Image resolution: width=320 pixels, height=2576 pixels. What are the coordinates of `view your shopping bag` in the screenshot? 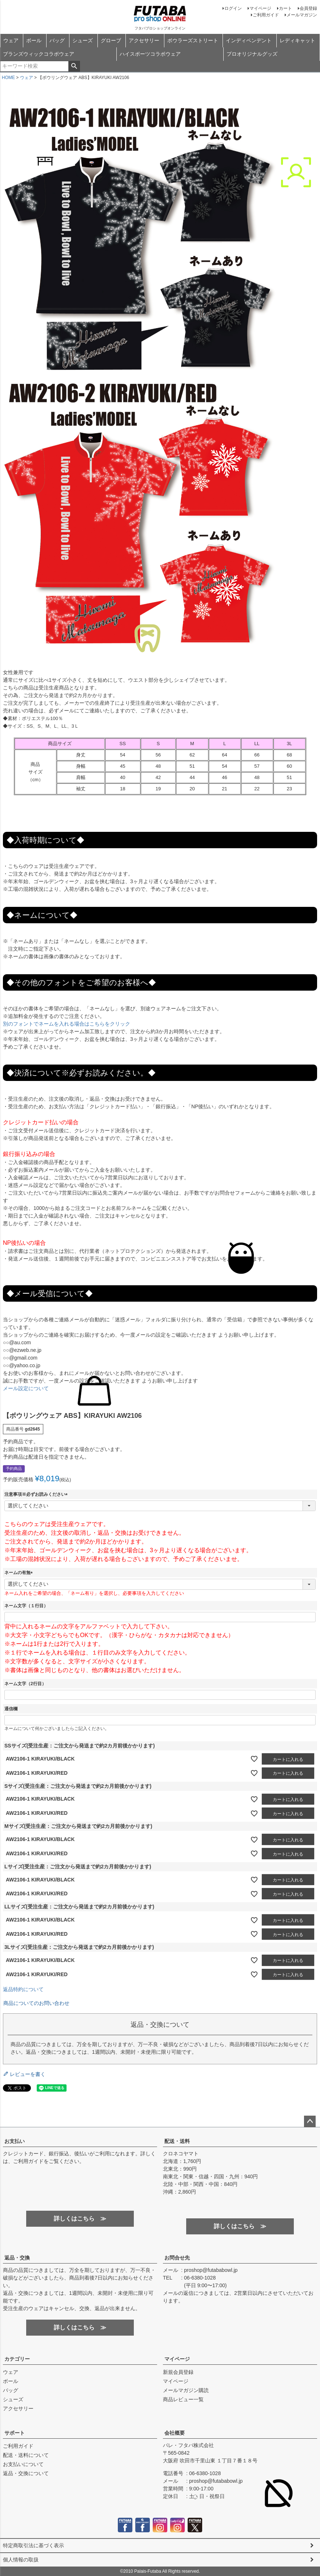 It's located at (94, 1392).